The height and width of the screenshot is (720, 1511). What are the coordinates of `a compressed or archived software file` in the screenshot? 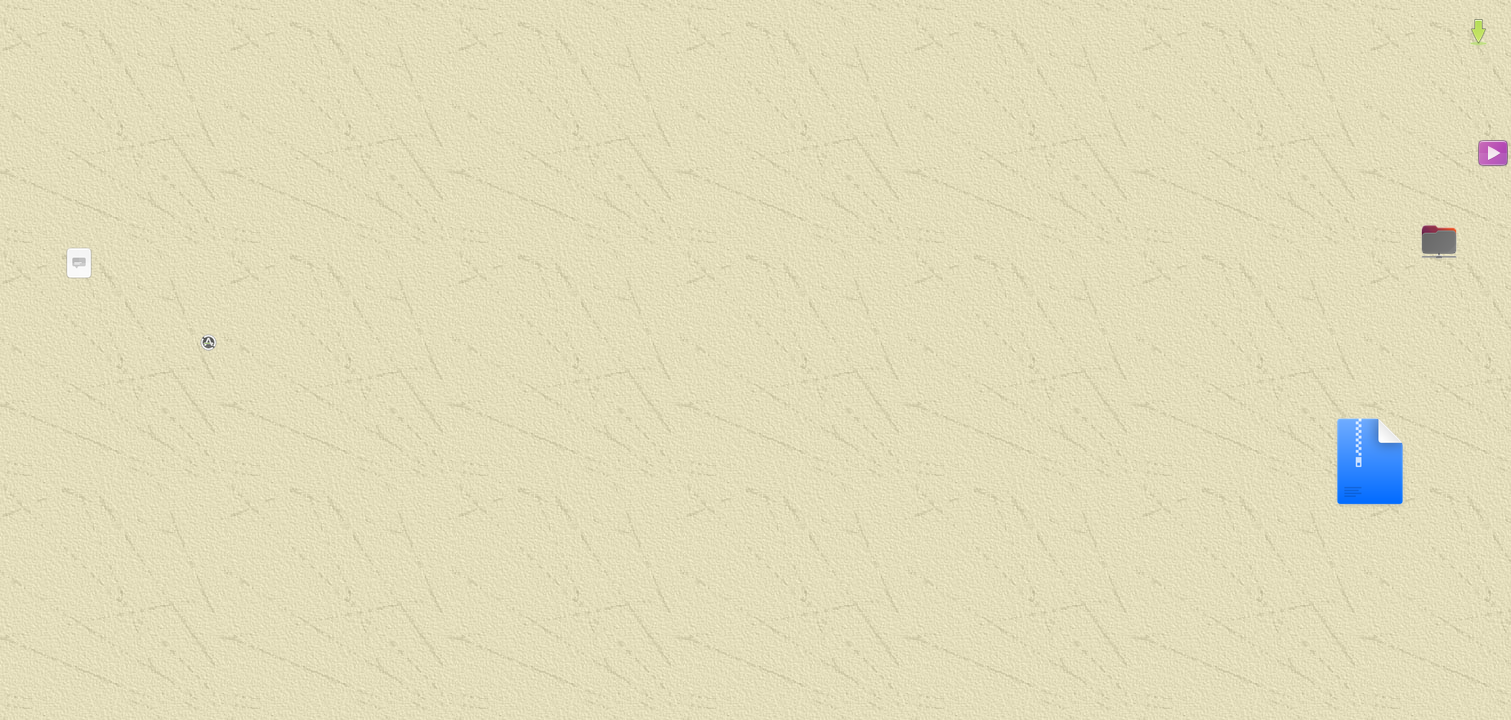 It's located at (1370, 463).